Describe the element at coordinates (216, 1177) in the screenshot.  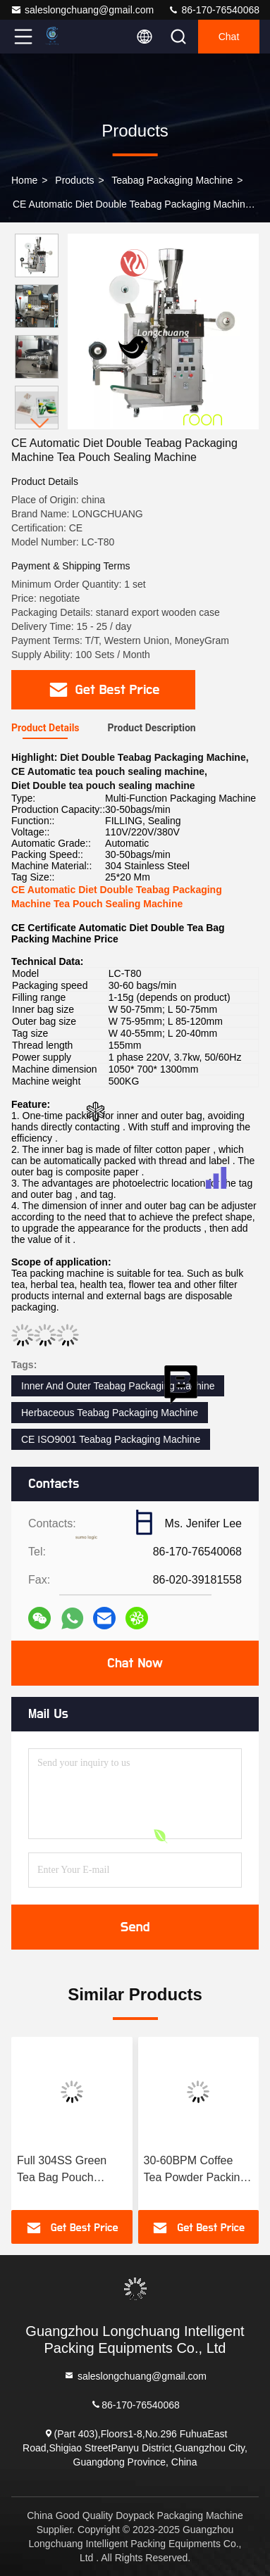
I see `open bookmeter app` at that location.